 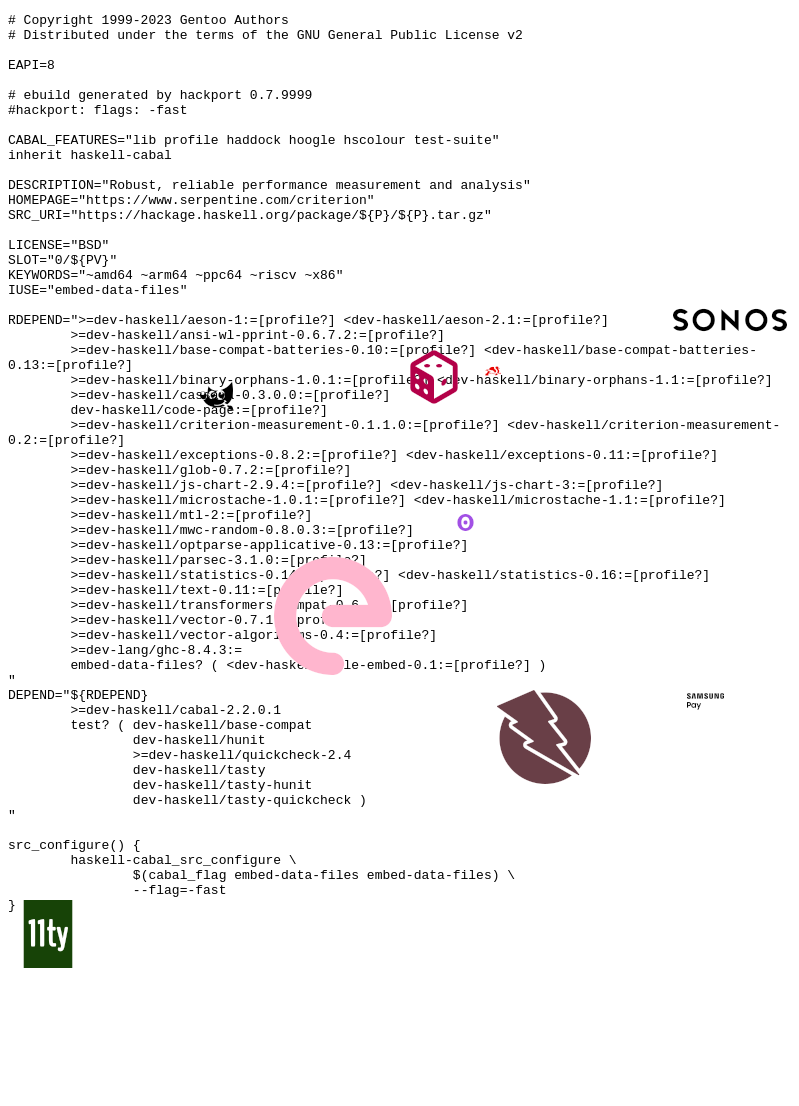 I want to click on open GIMP image editor, so click(x=216, y=396).